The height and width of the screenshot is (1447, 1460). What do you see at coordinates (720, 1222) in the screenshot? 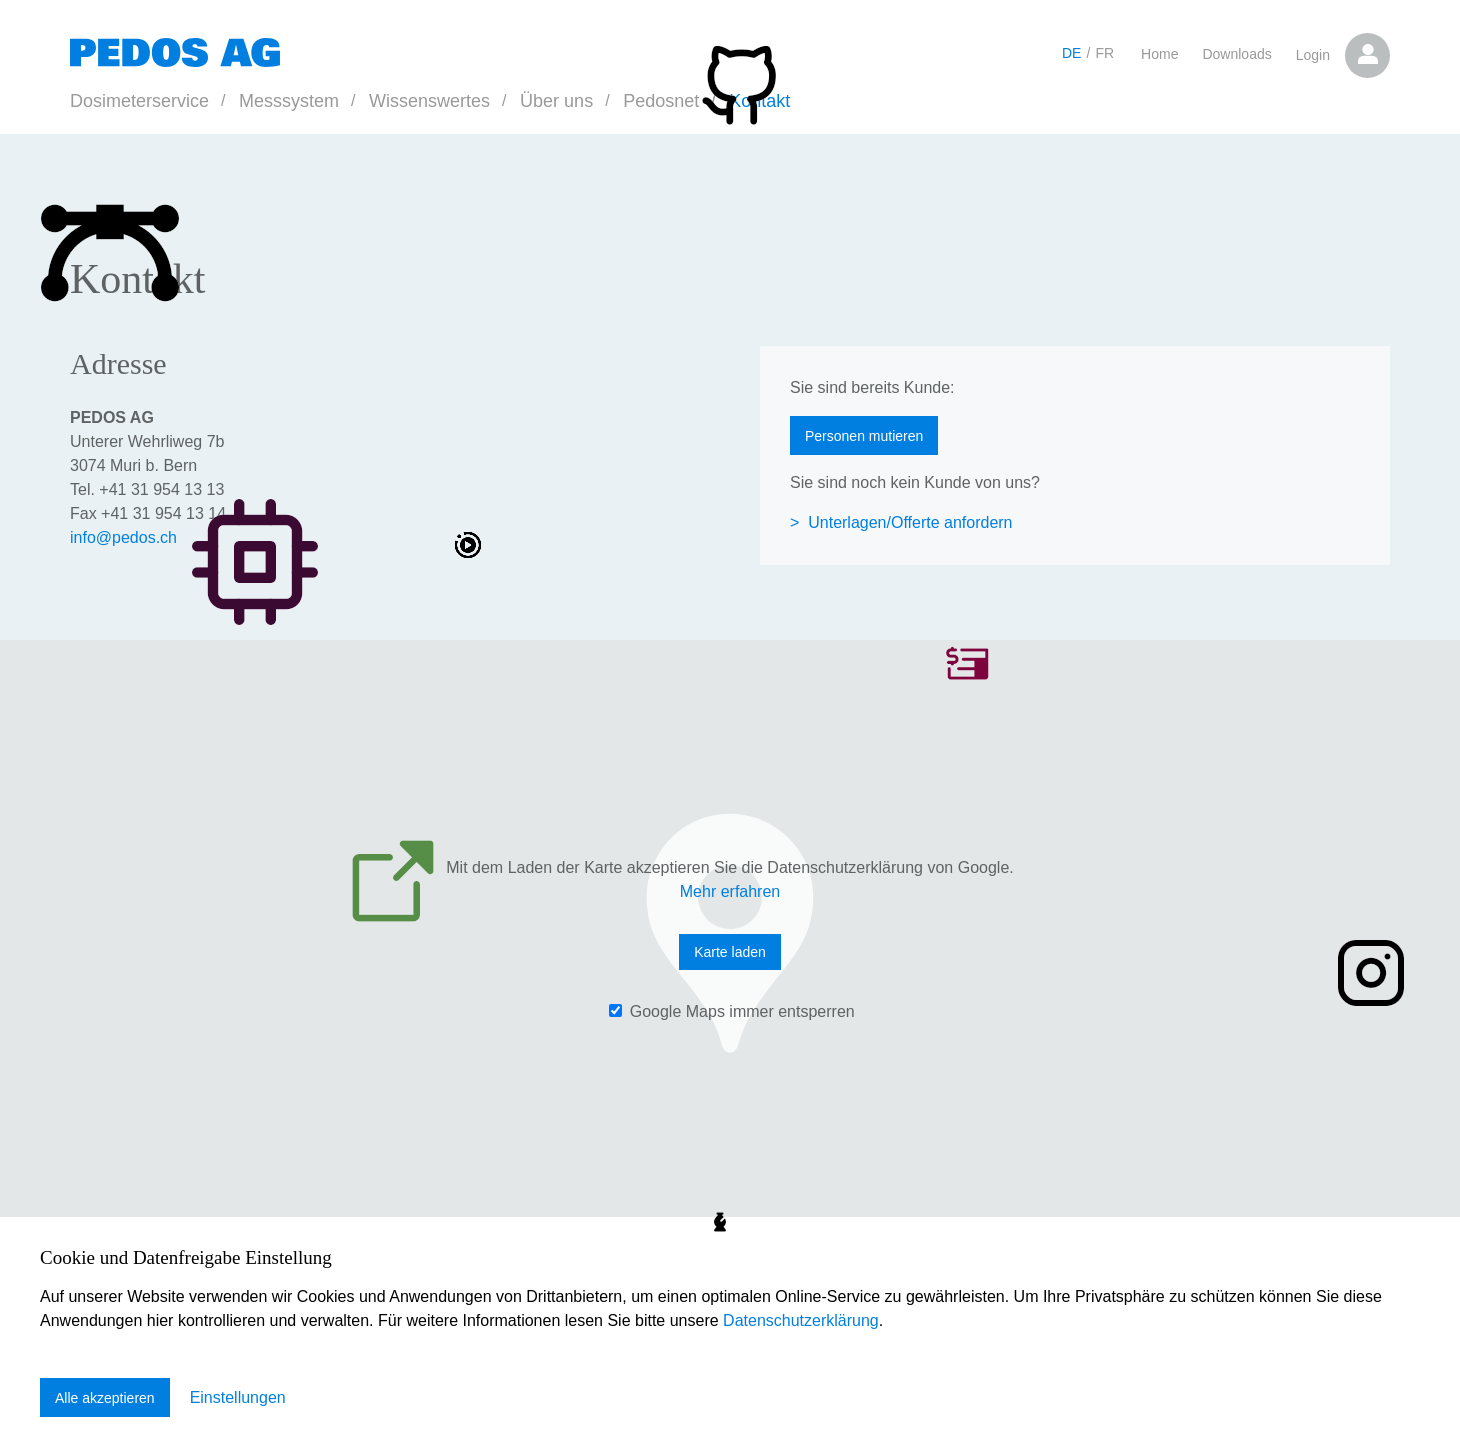
I see `represents the bishop piece in a chess game` at bounding box center [720, 1222].